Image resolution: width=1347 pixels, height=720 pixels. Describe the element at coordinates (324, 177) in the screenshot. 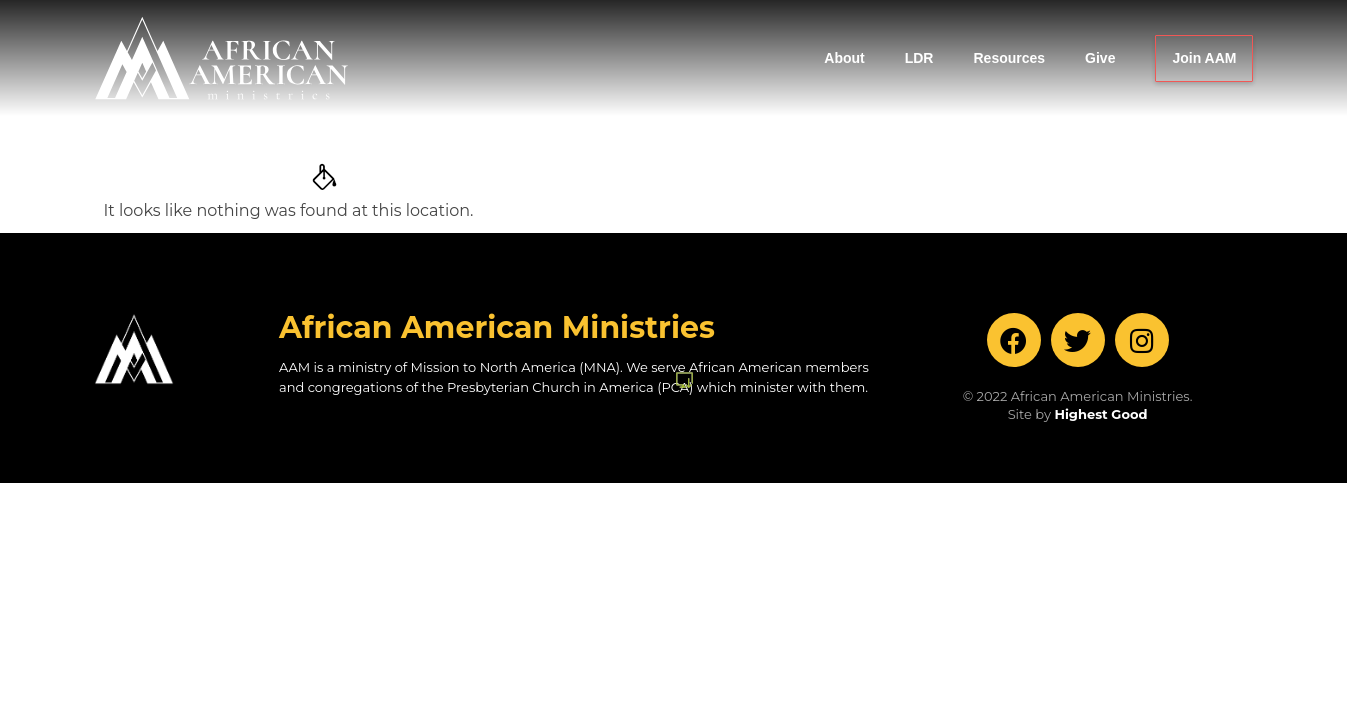

I see `change theme or color settings` at that location.